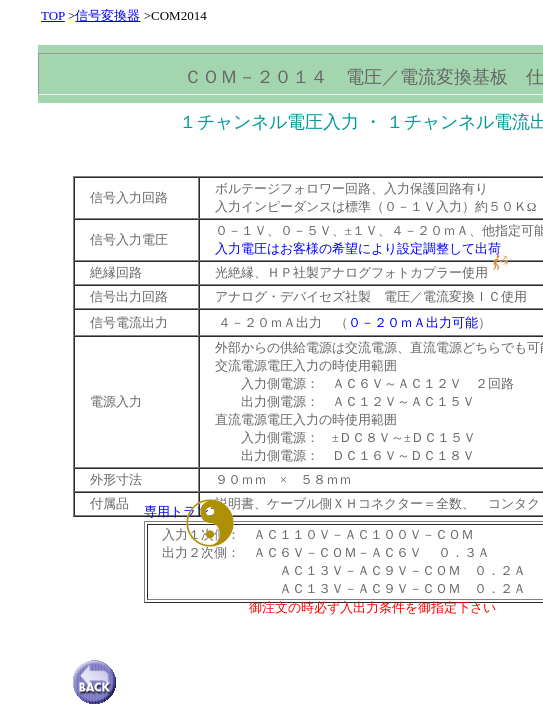  What do you see at coordinates (210, 523) in the screenshot?
I see `toggle balance or harmony settings` at bounding box center [210, 523].